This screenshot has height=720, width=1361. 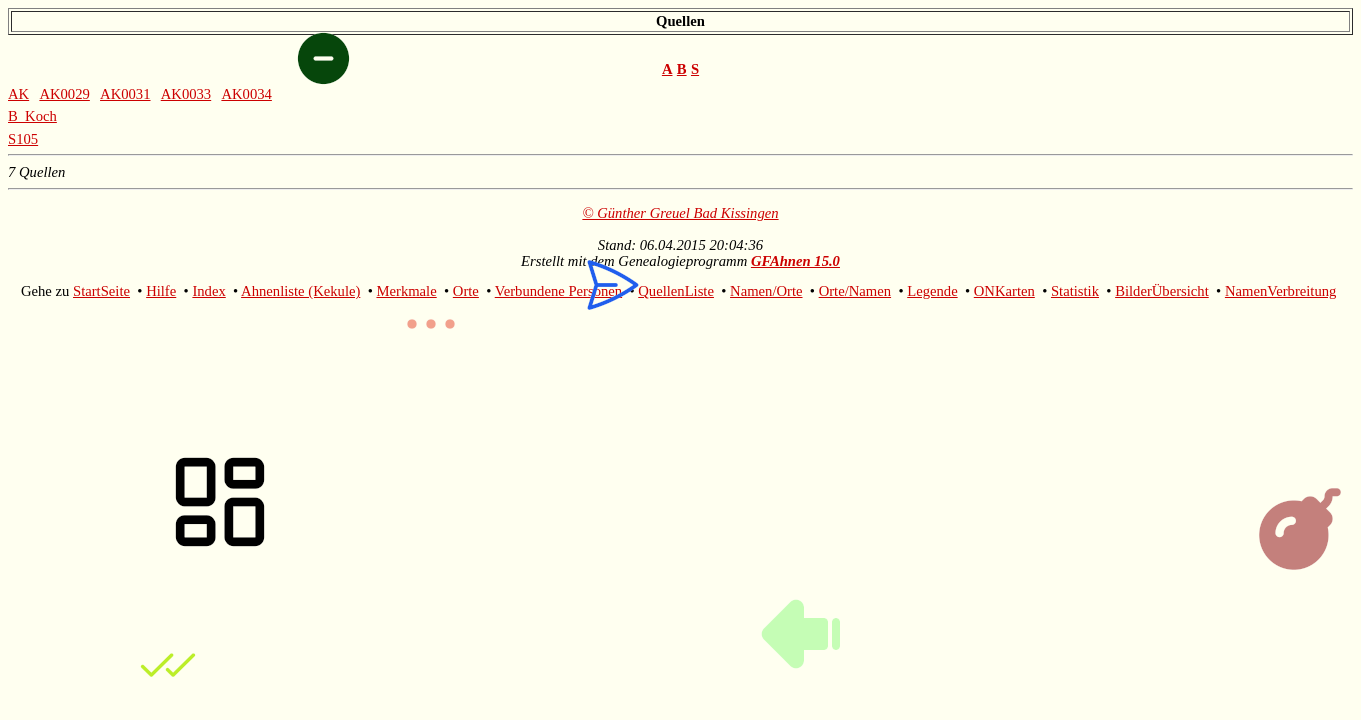 What do you see at coordinates (323, 58) in the screenshot?
I see `remove an item from a list or collection` at bounding box center [323, 58].